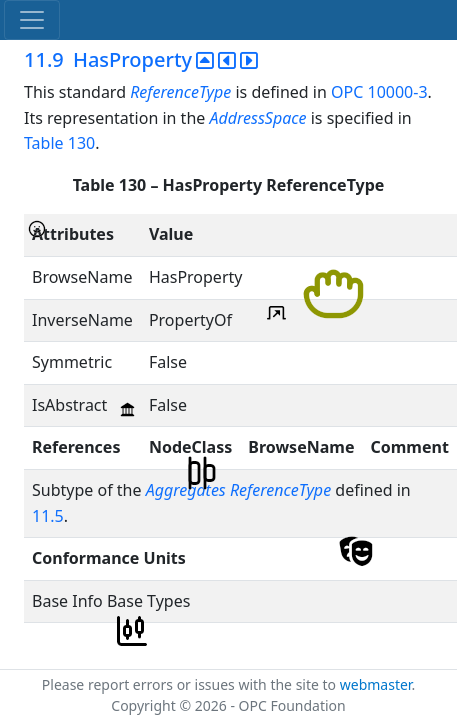 The width and height of the screenshot is (457, 720). What do you see at coordinates (37, 229) in the screenshot?
I see `add an emoji or reaction` at bounding box center [37, 229].